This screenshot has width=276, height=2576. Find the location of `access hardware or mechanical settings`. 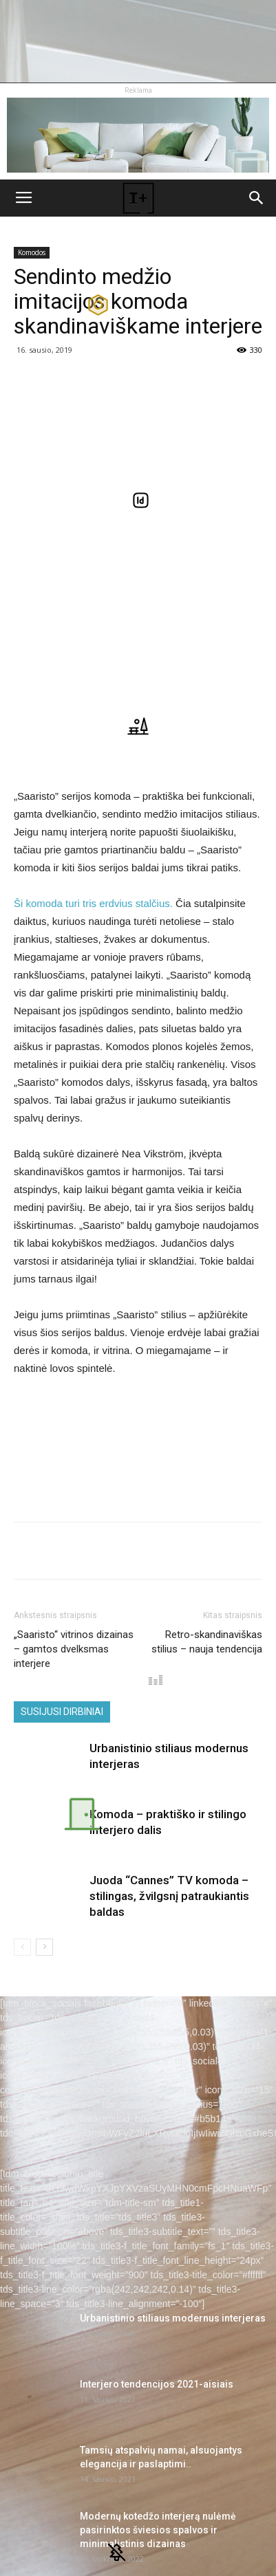

access hardware or mechanical settings is located at coordinates (98, 305).